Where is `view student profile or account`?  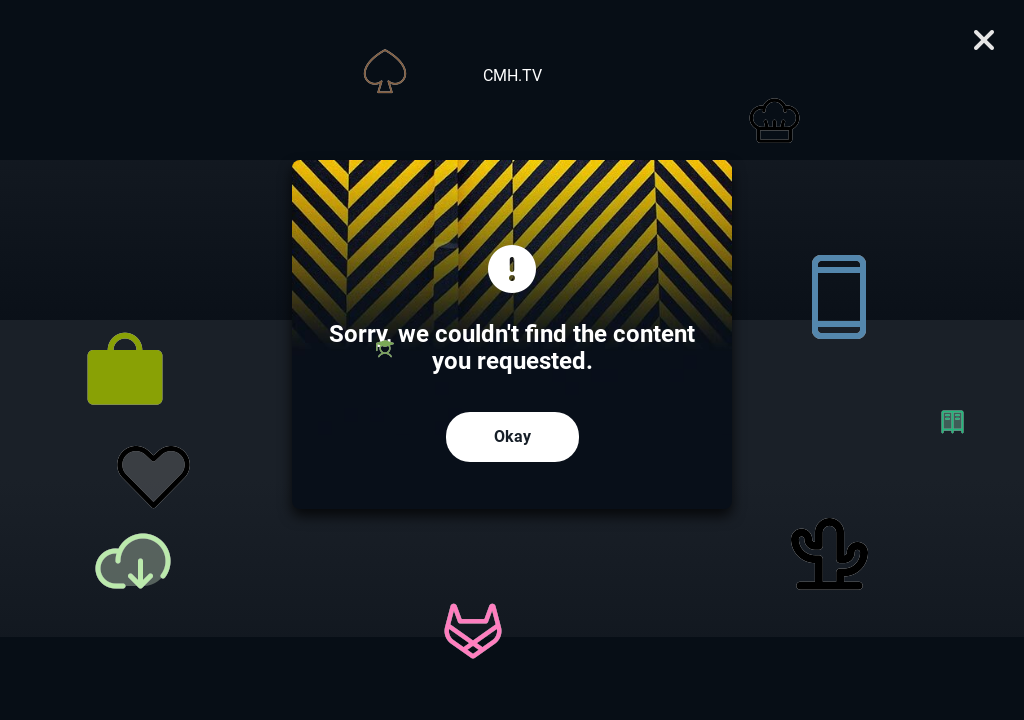 view student profile or account is located at coordinates (385, 349).